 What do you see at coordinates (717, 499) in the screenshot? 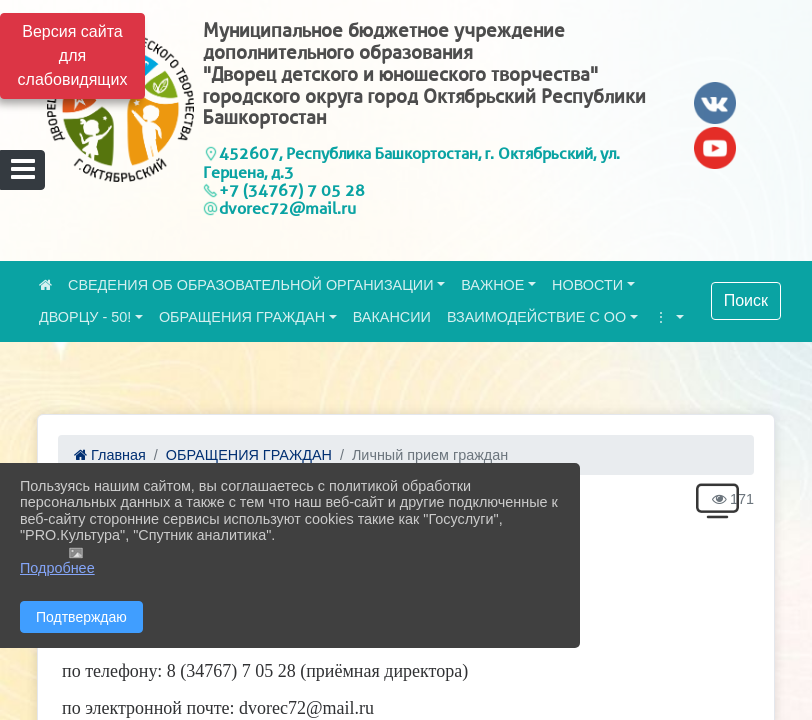
I see `access display settings` at bounding box center [717, 499].